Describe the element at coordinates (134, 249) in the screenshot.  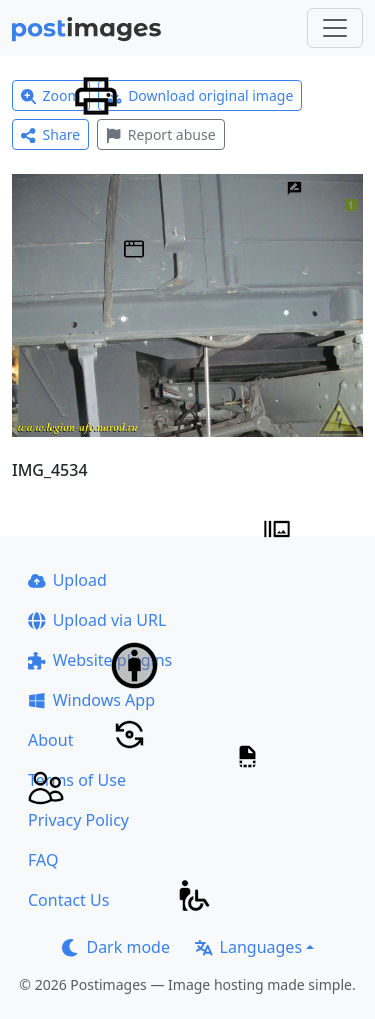
I see `open in browser window` at that location.